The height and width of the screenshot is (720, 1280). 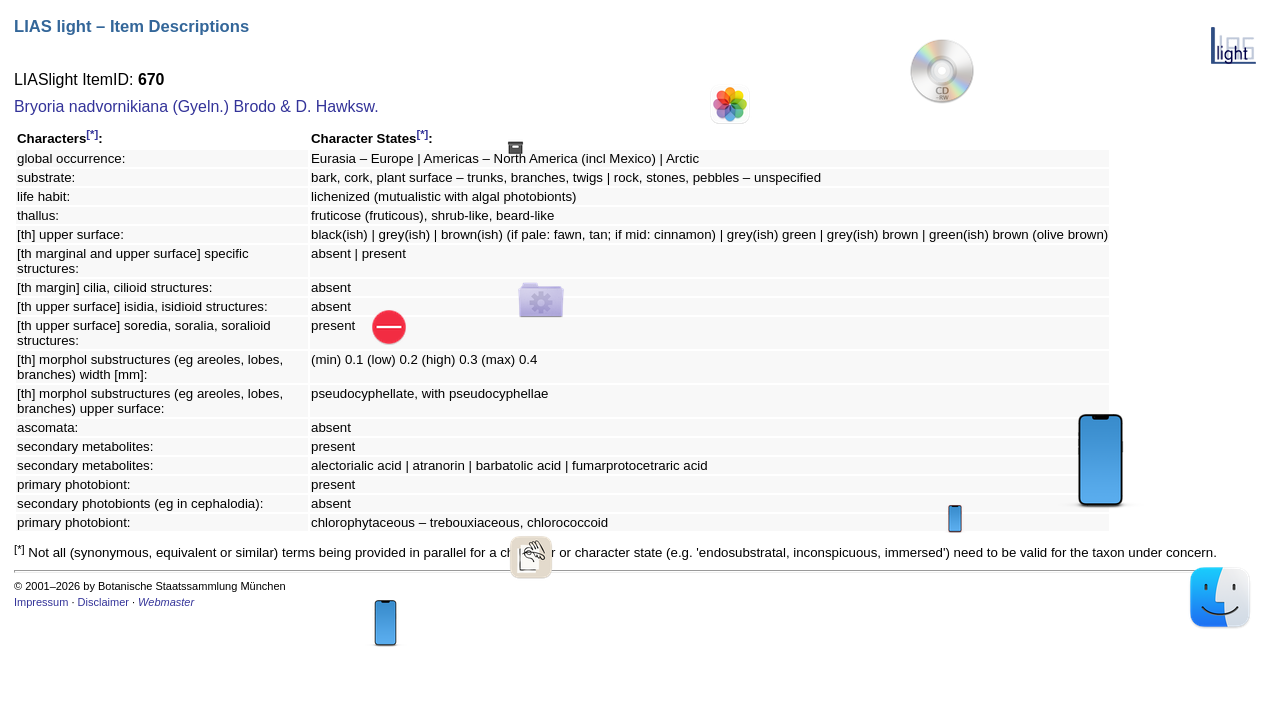 I want to click on iPhone 13 Pro device icon, so click(x=1100, y=461).